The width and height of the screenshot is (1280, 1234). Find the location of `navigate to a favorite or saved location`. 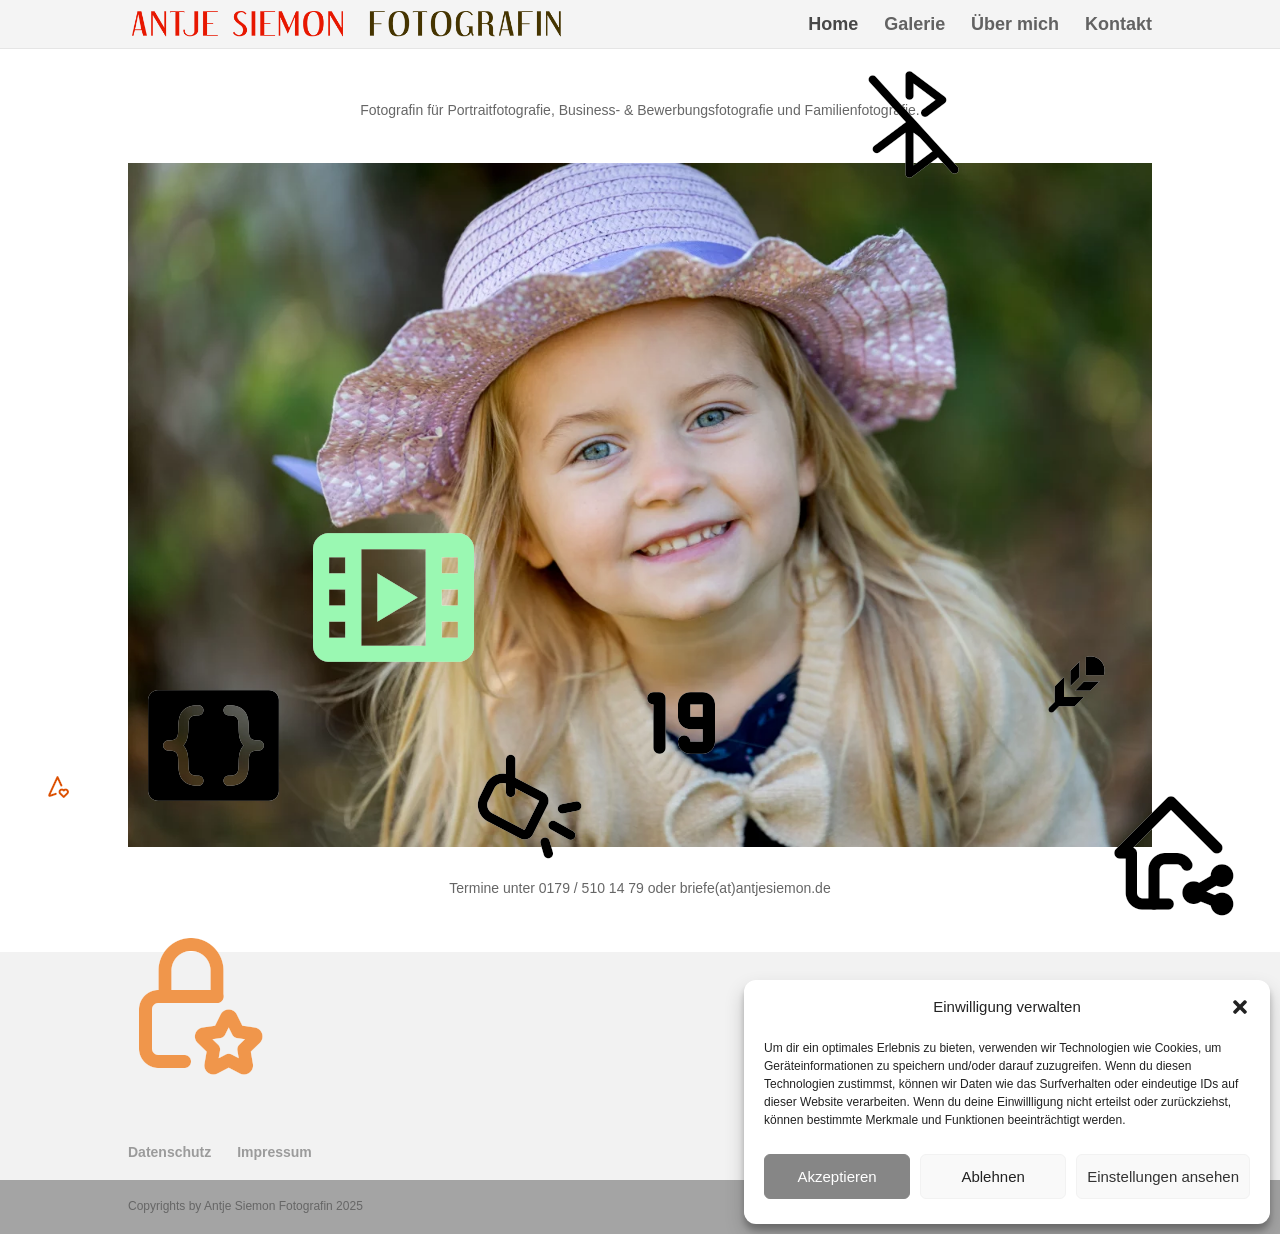

navigate to a favorite or saved location is located at coordinates (57, 786).